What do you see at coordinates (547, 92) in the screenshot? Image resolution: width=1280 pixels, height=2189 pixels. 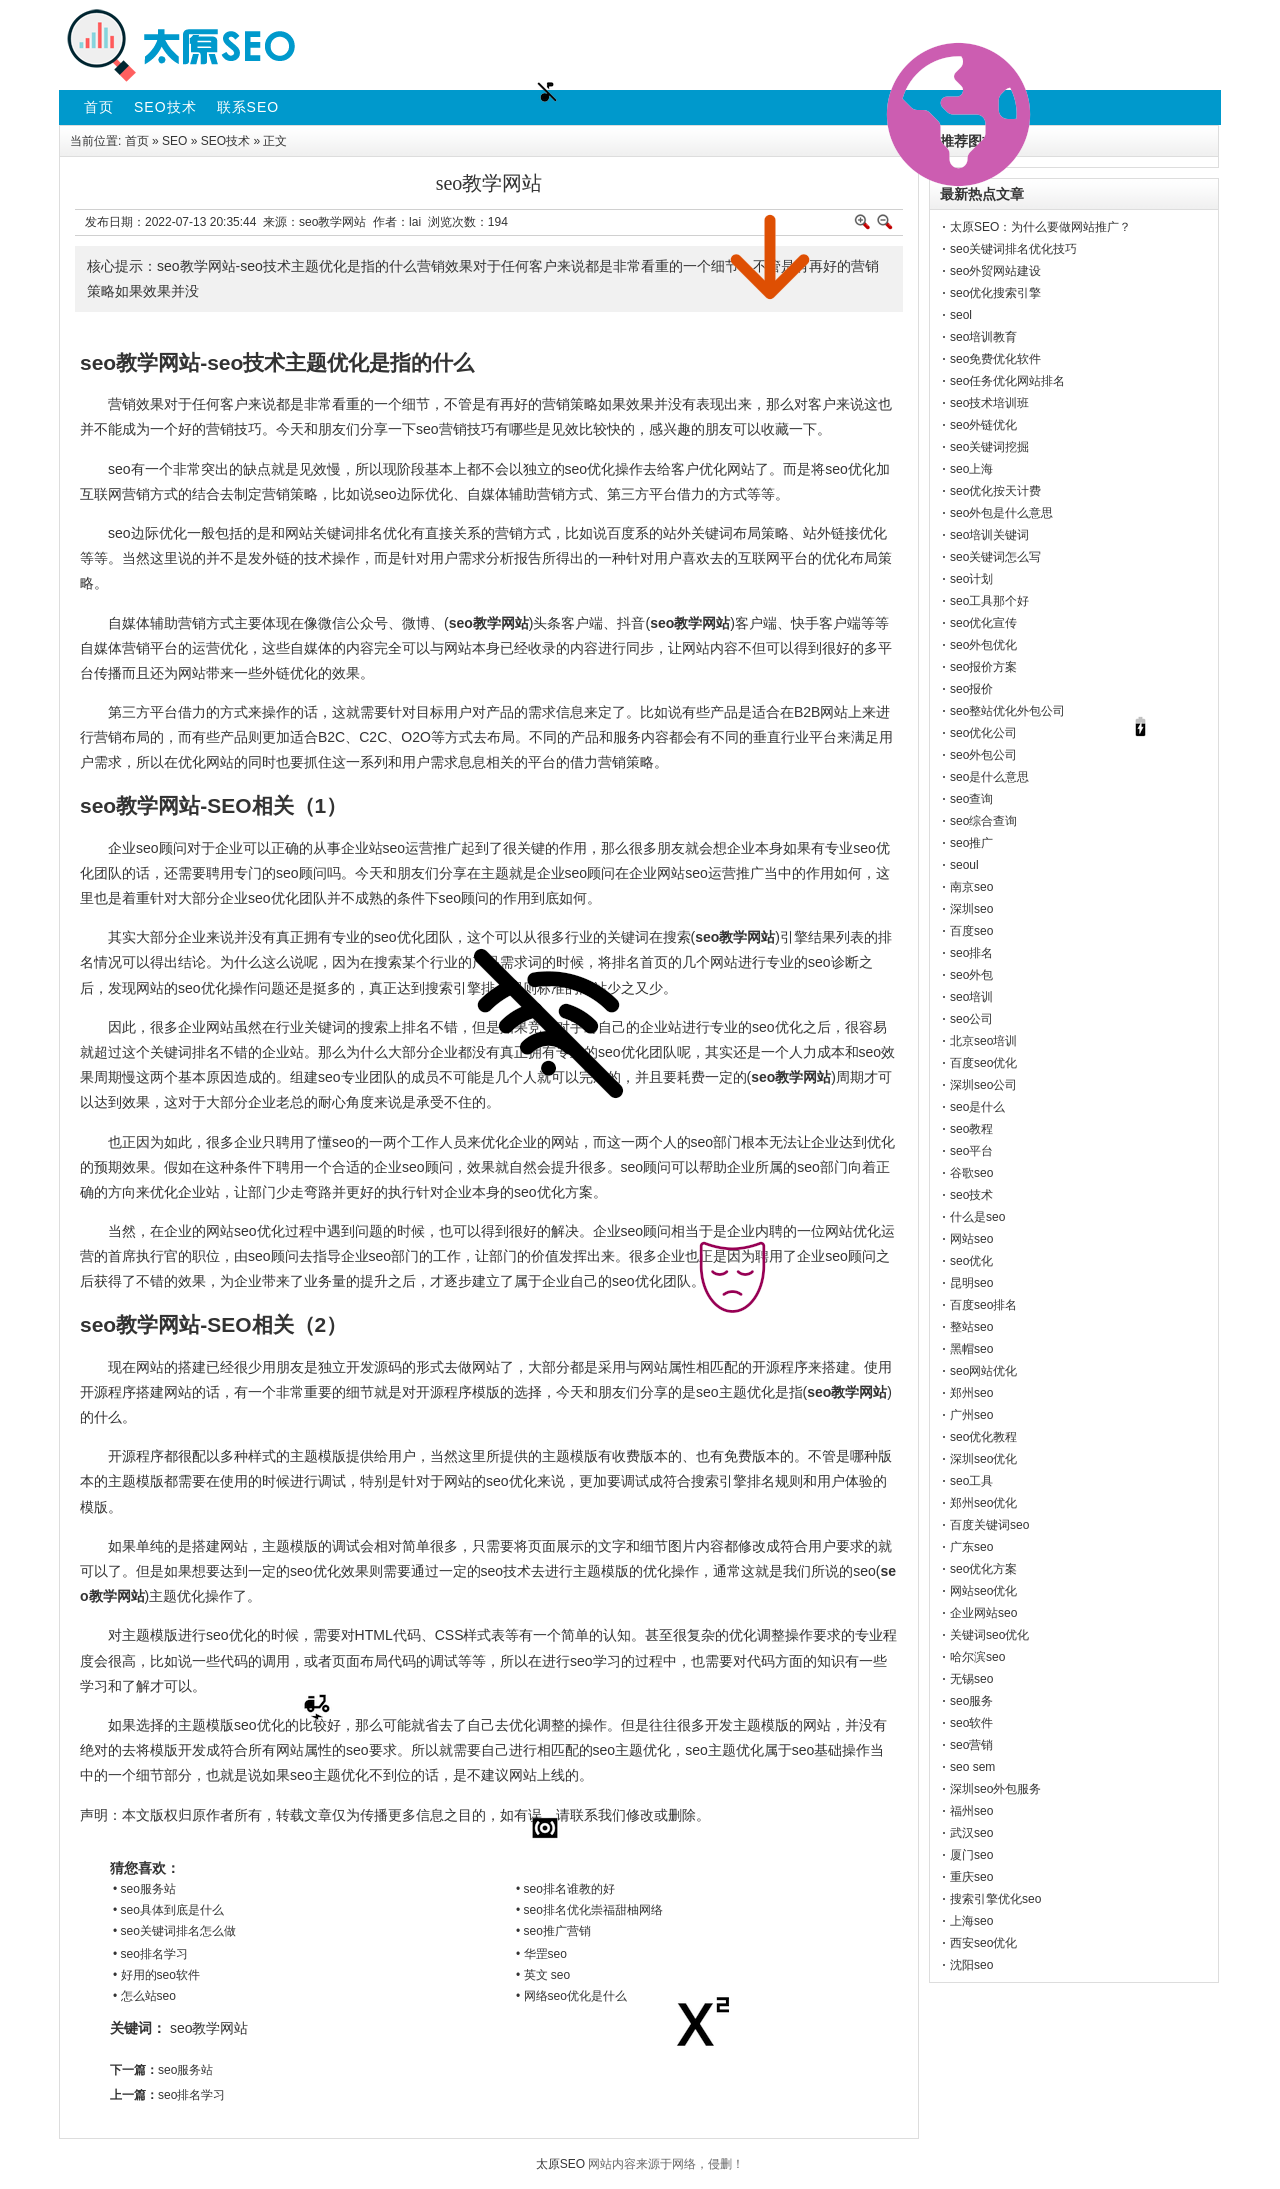 I see `mute or disable music playback` at bounding box center [547, 92].